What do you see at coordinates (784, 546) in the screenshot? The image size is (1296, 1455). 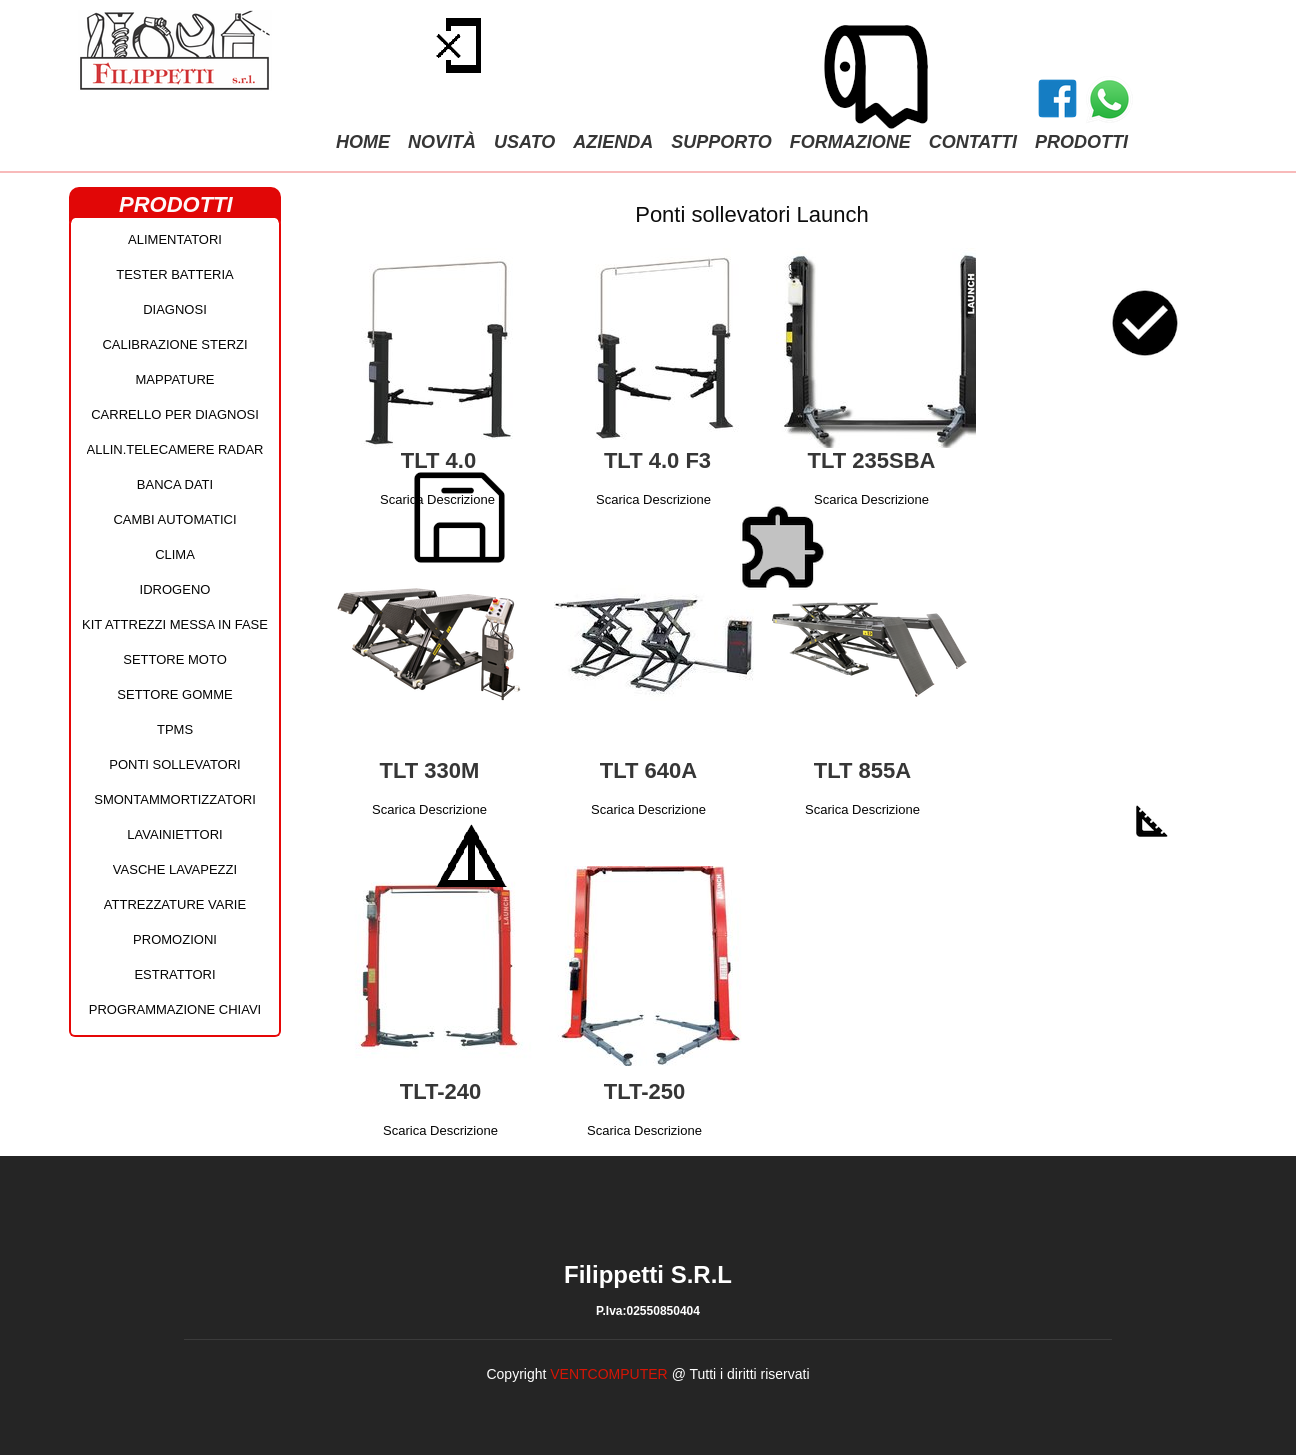 I see `access browser extensions or add-ons` at bounding box center [784, 546].